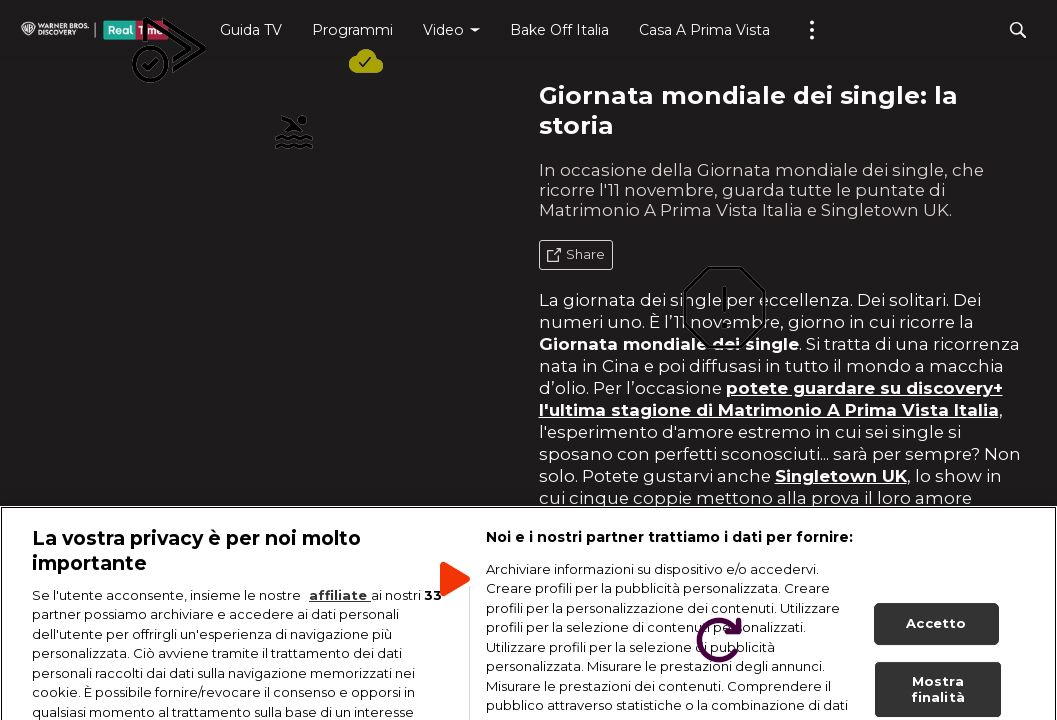 The image size is (1057, 720). Describe the element at coordinates (170, 46) in the screenshot. I see `run all tests with code coverage` at that location.